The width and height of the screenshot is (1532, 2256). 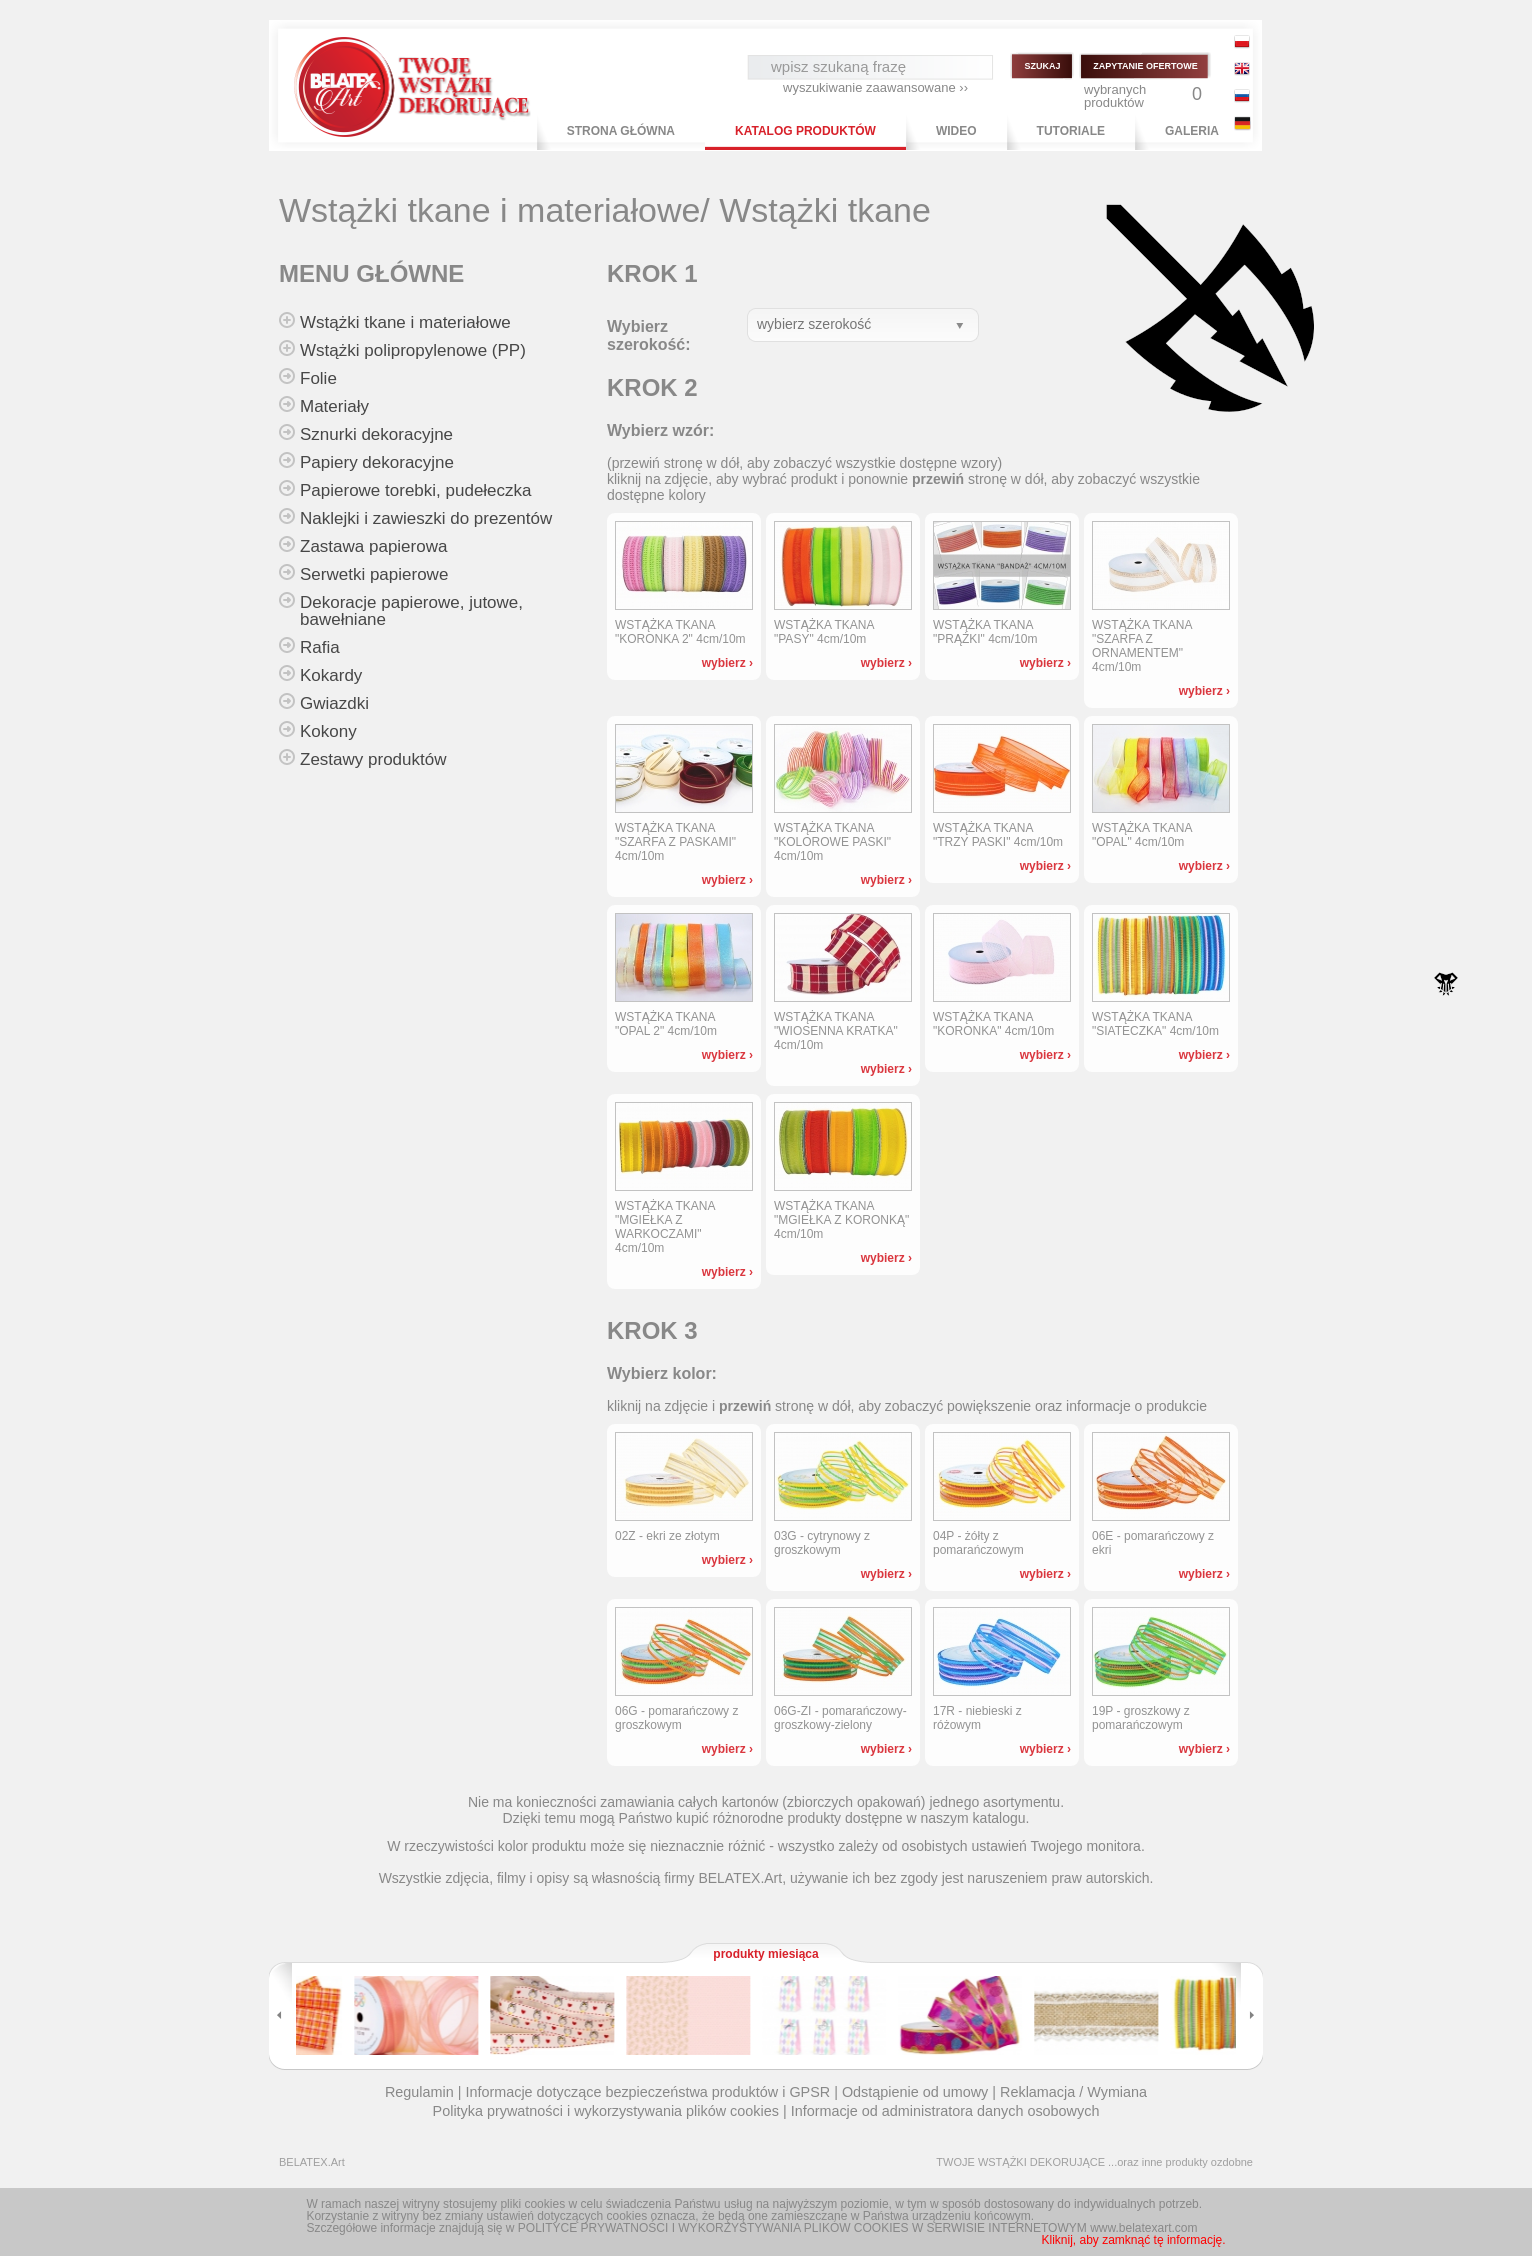 I want to click on select harpoon or trident weapon, so click(x=1211, y=307).